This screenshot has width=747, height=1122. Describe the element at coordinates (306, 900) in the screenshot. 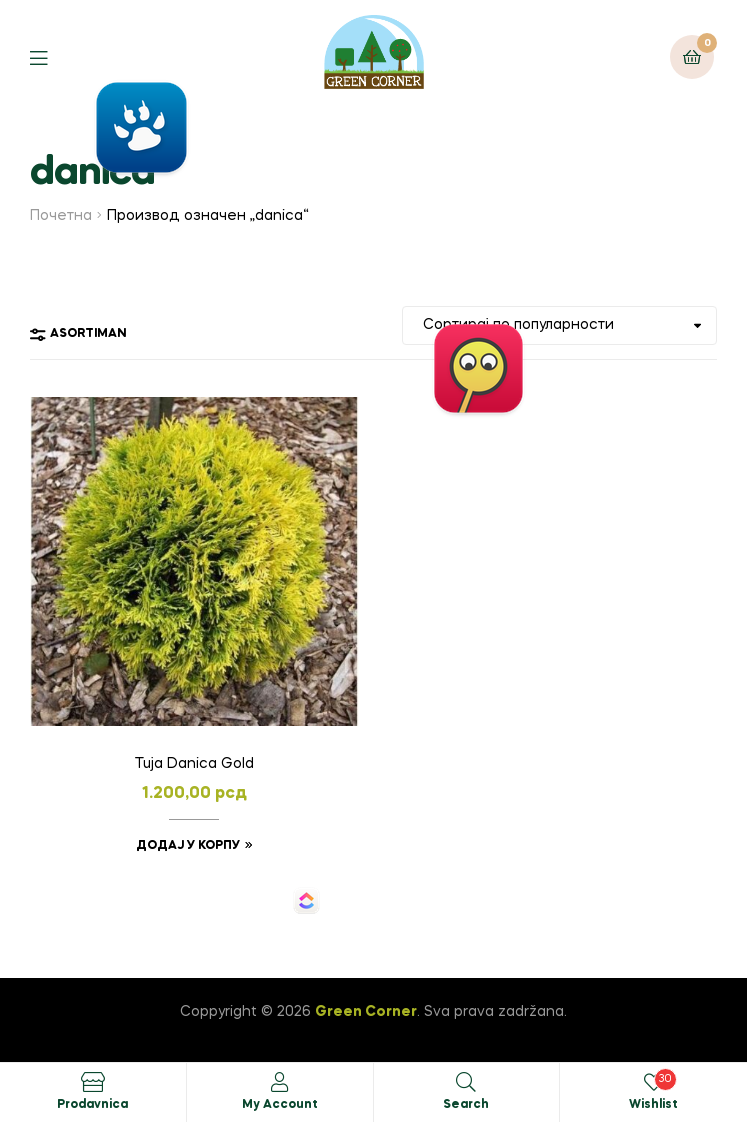

I see `open ClickUp app` at that location.